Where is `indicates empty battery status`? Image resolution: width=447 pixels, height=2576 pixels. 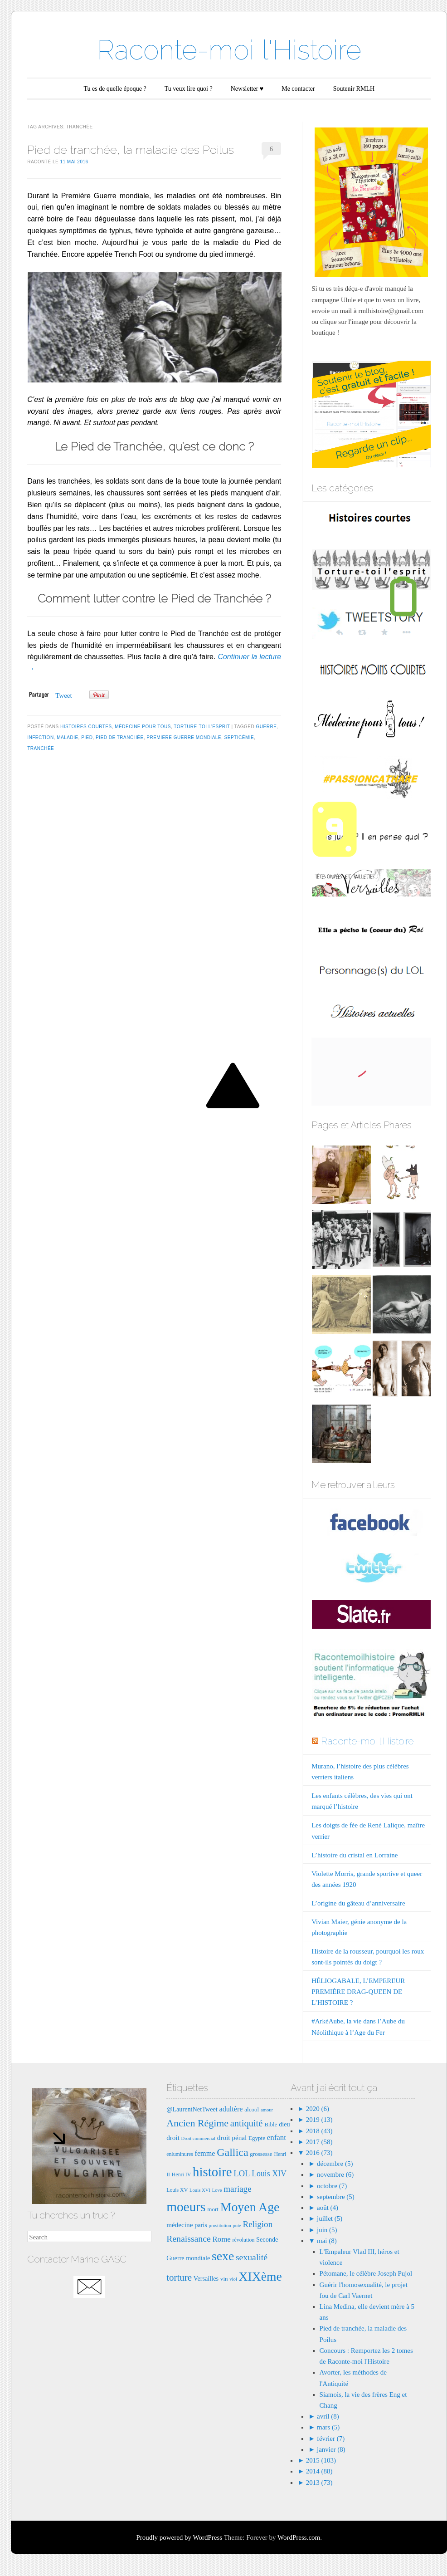 indicates empty battery status is located at coordinates (403, 596).